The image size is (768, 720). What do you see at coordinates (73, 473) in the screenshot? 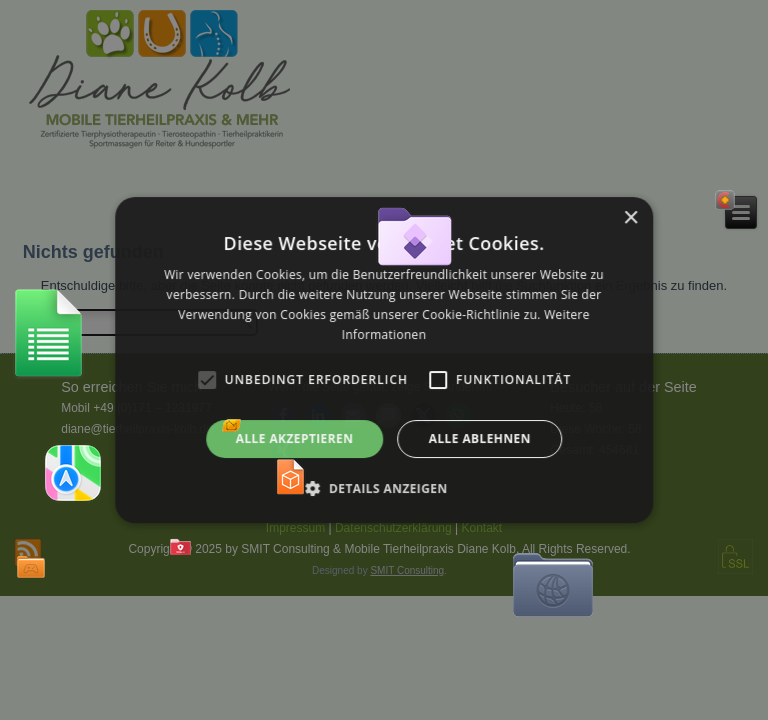
I see `open apple maps` at bounding box center [73, 473].